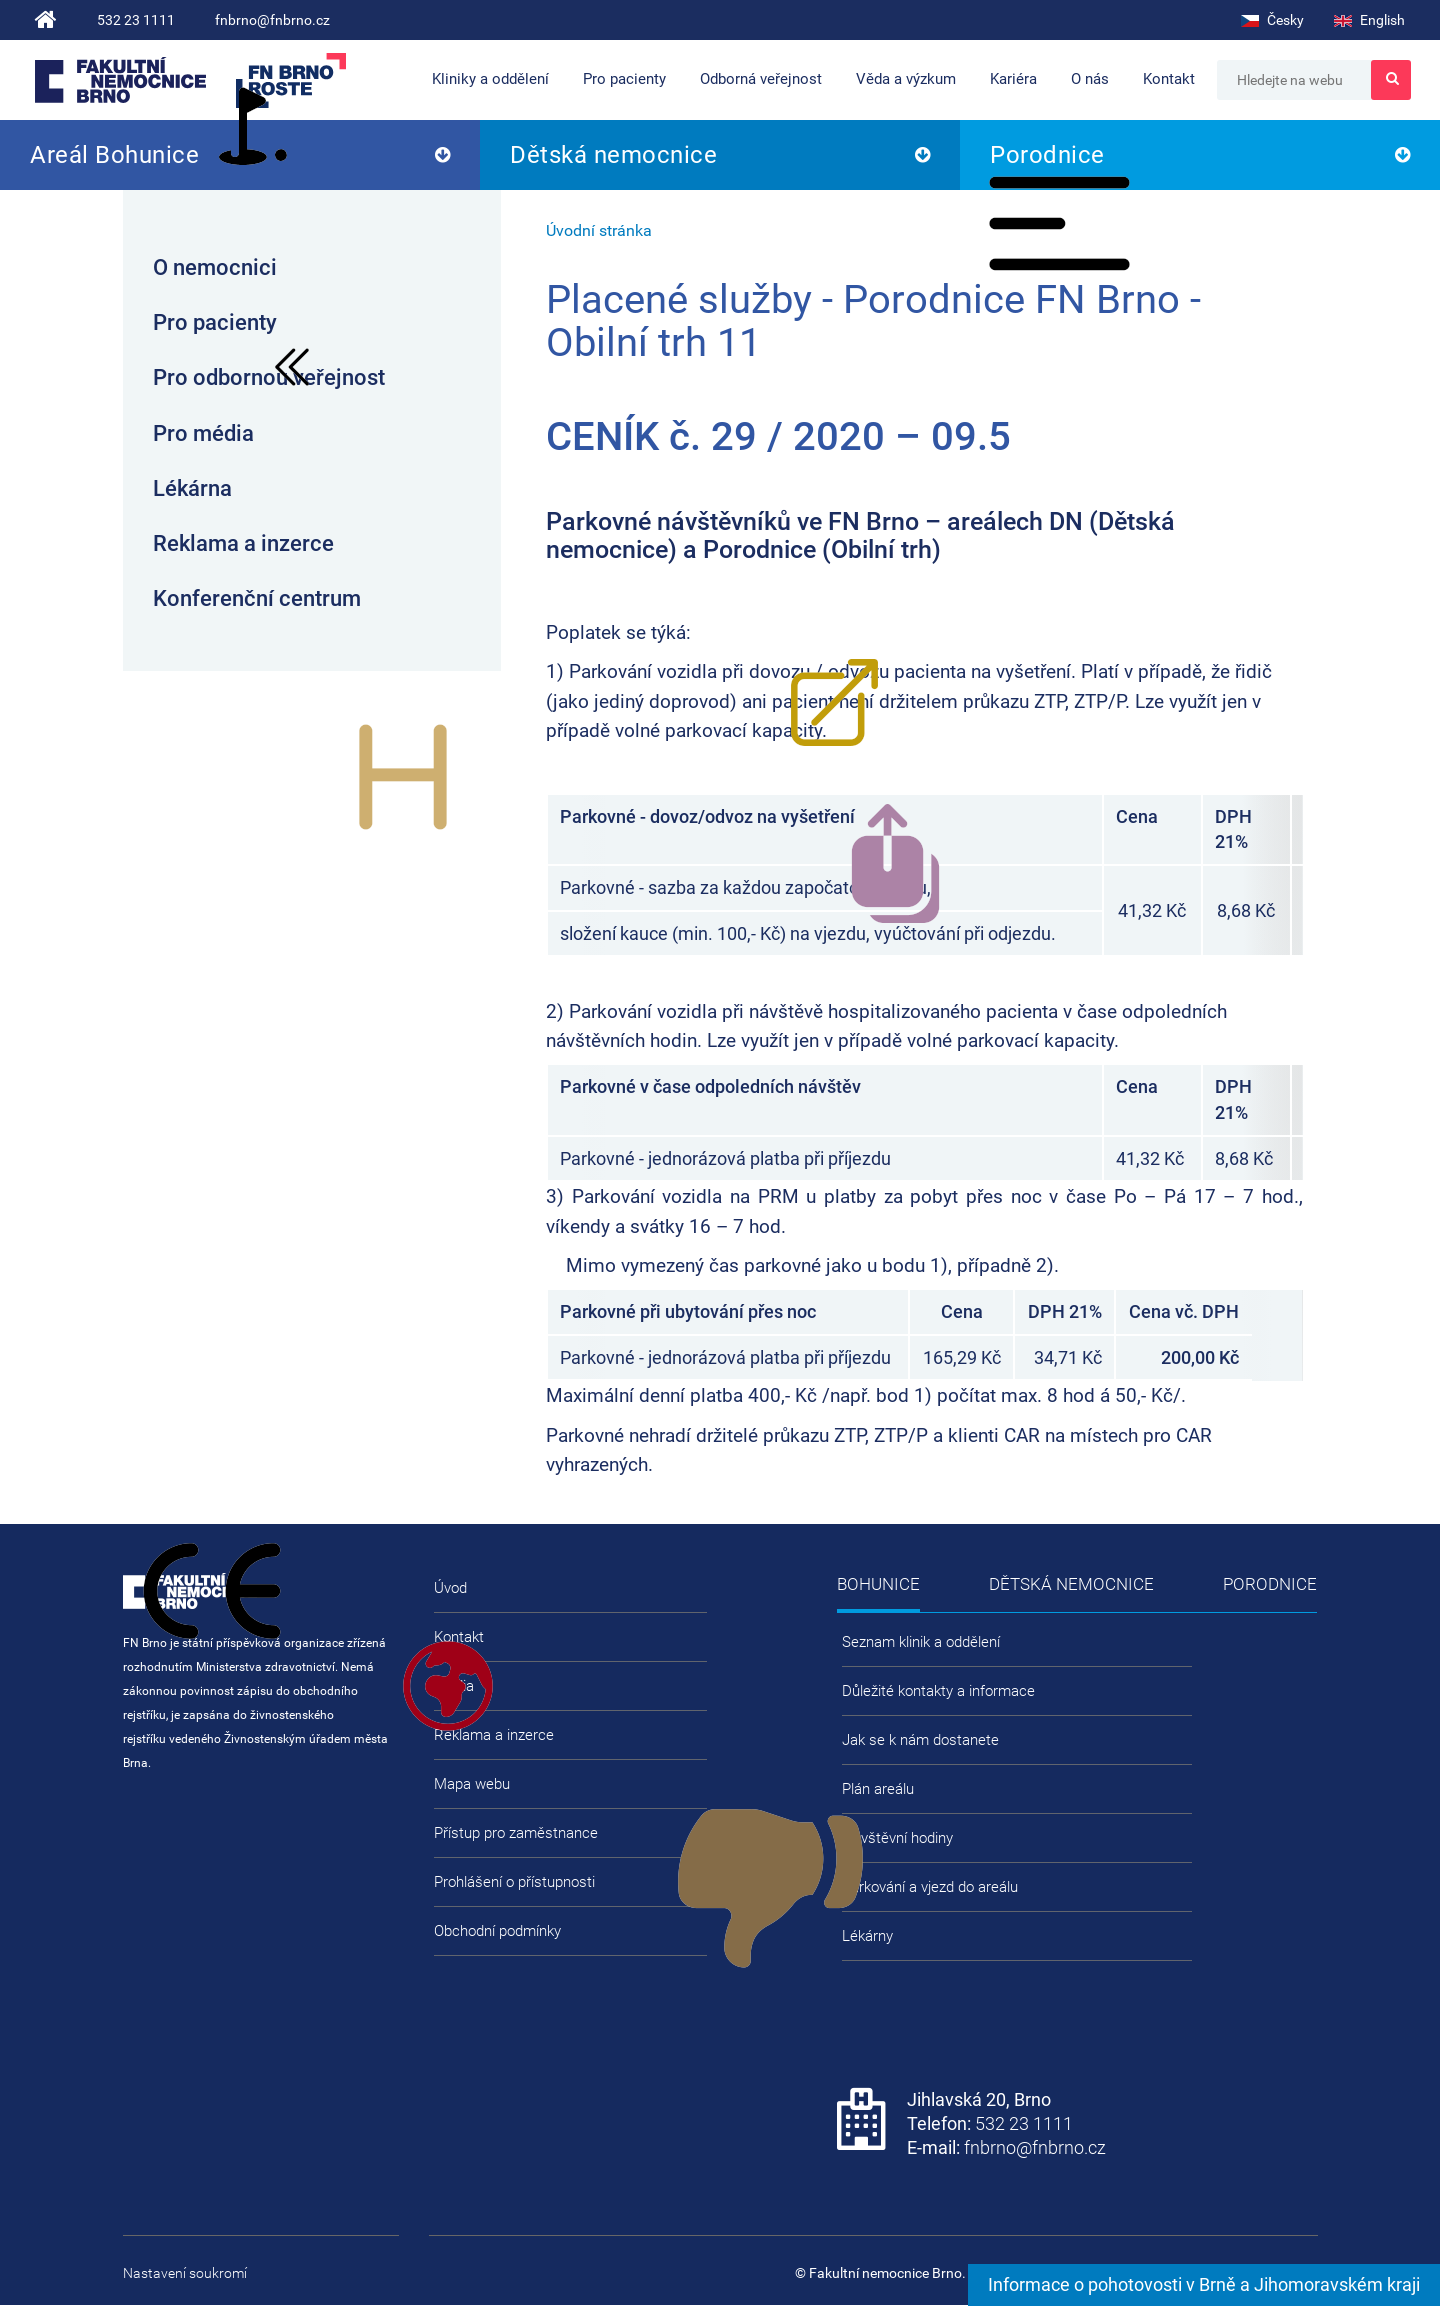  What do you see at coordinates (448, 1686) in the screenshot?
I see `switch to international or global settings` at bounding box center [448, 1686].